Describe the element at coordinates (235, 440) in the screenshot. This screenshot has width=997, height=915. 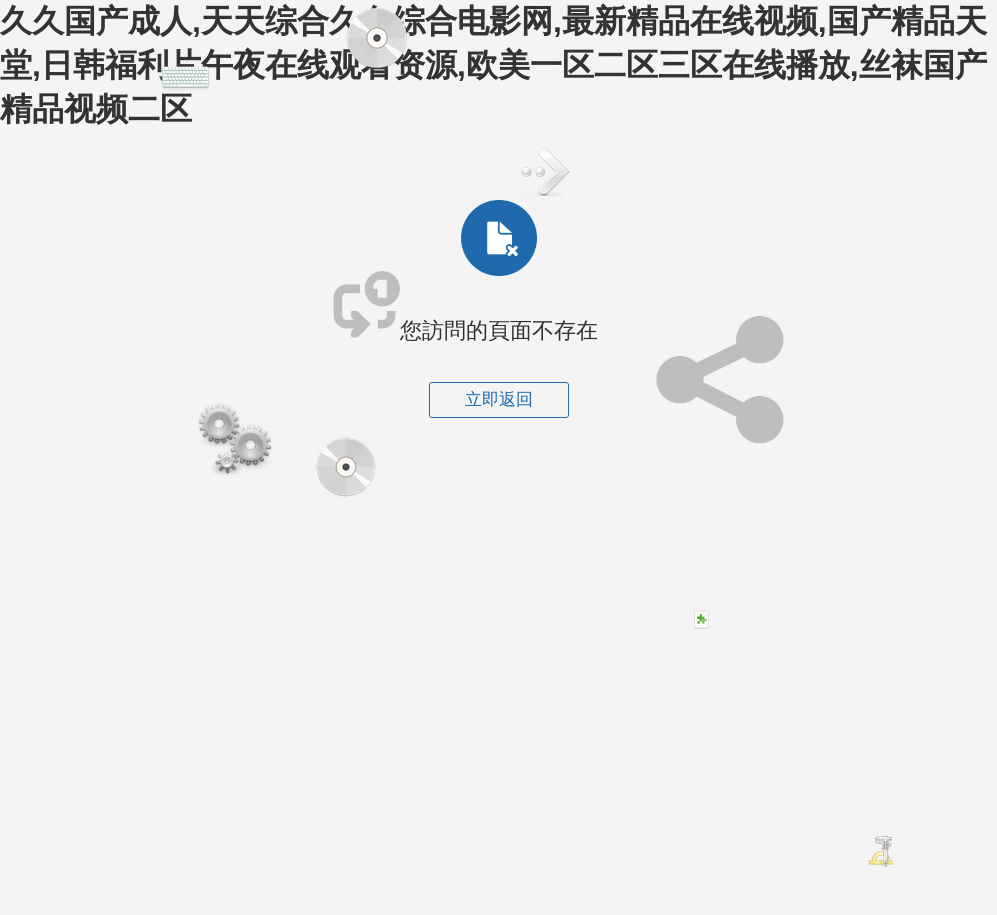
I see `run a system process or script` at that location.